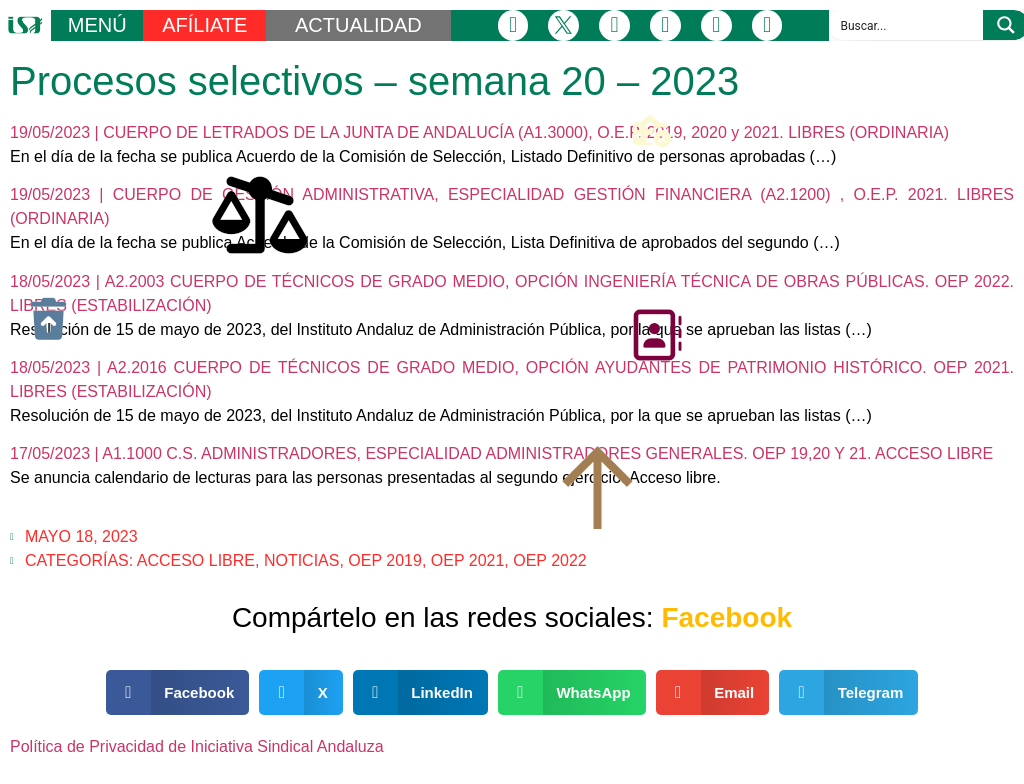 Image resolution: width=1024 pixels, height=784 pixels. I want to click on indicates an imbalanced comparison or unequal weight, so click(260, 215).